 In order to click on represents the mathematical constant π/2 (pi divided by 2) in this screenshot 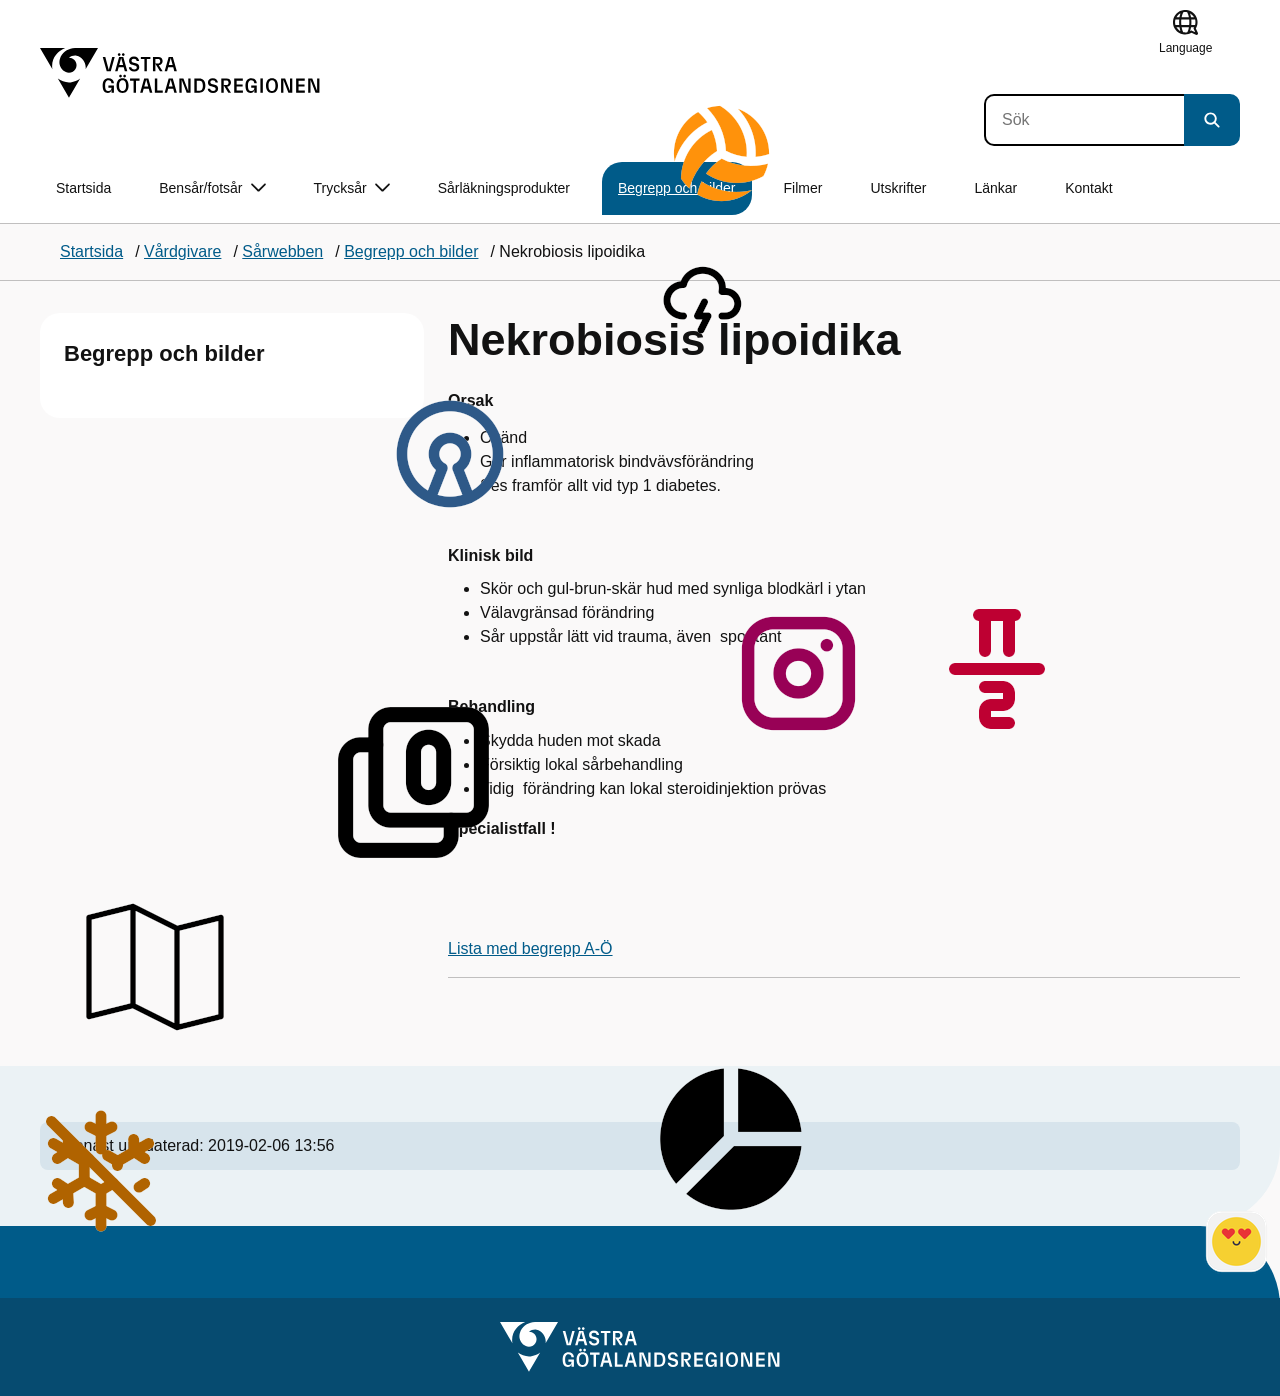, I will do `click(997, 669)`.